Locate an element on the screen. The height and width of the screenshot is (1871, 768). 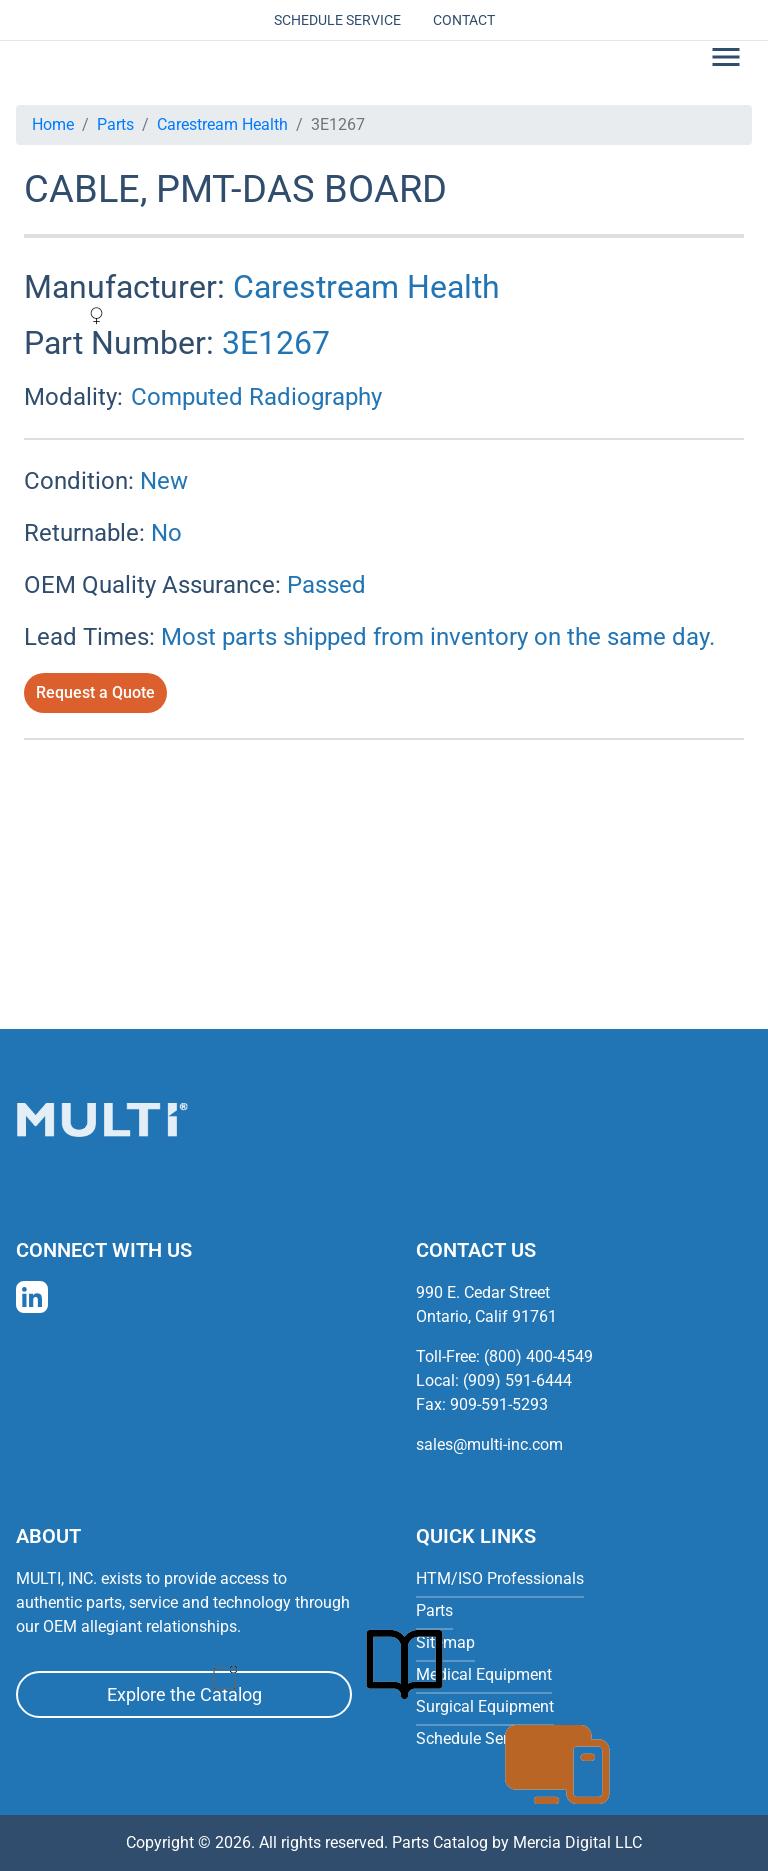
view notifications is located at coordinates (225, 1678).